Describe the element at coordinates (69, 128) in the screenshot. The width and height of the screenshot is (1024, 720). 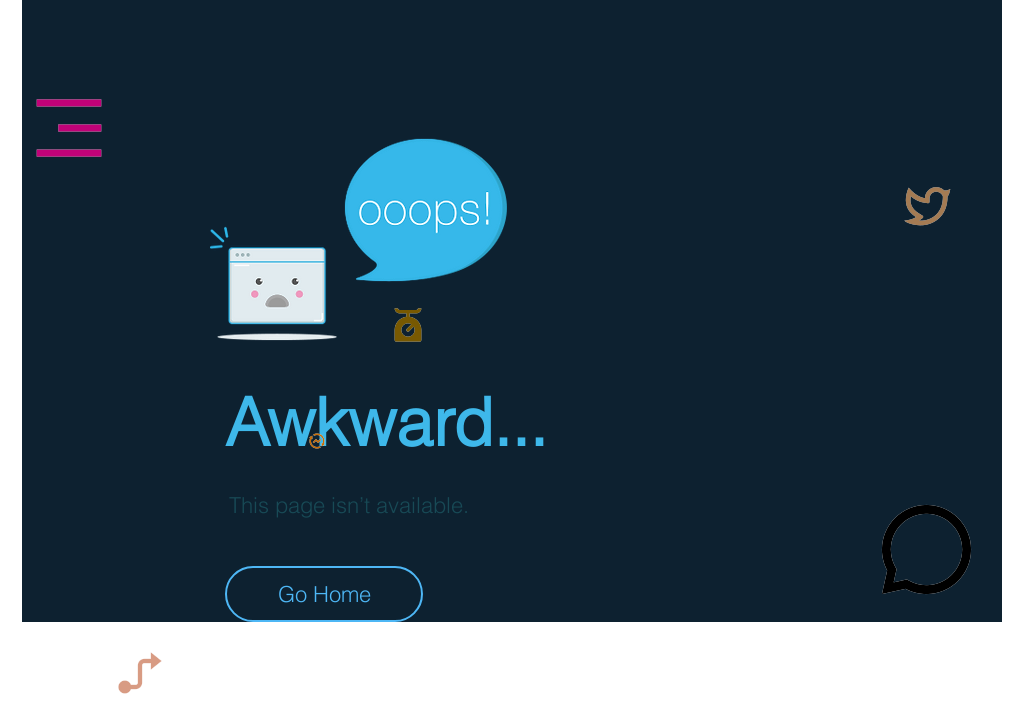
I see `open navigation menu` at that location.